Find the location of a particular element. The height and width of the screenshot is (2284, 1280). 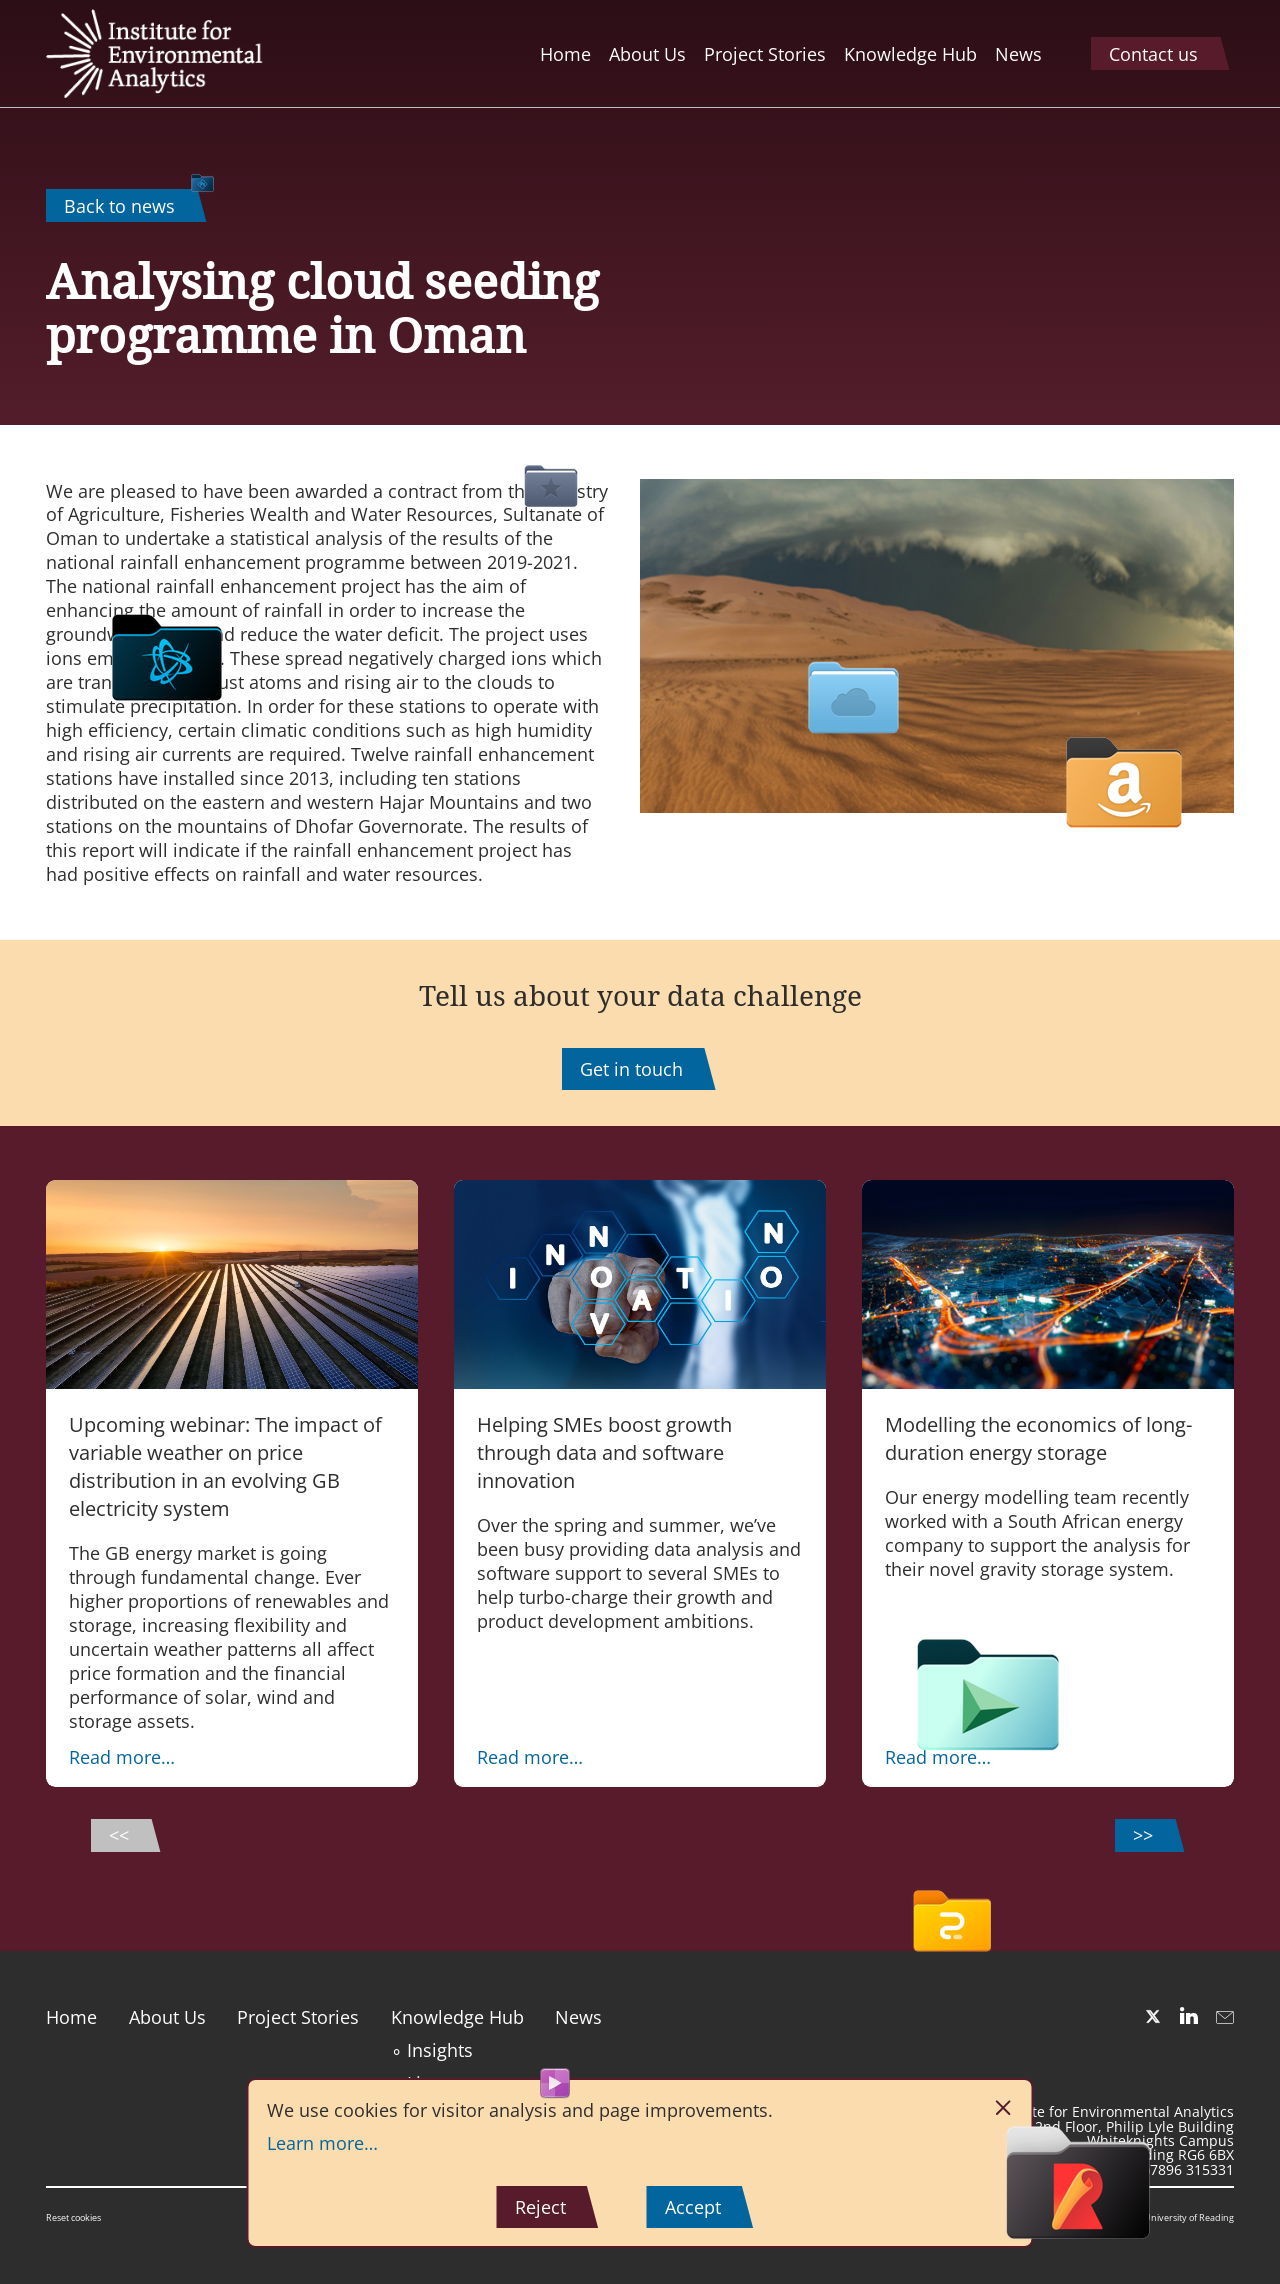

access cloud-synced files and folders is located at coordinates (853, 697).